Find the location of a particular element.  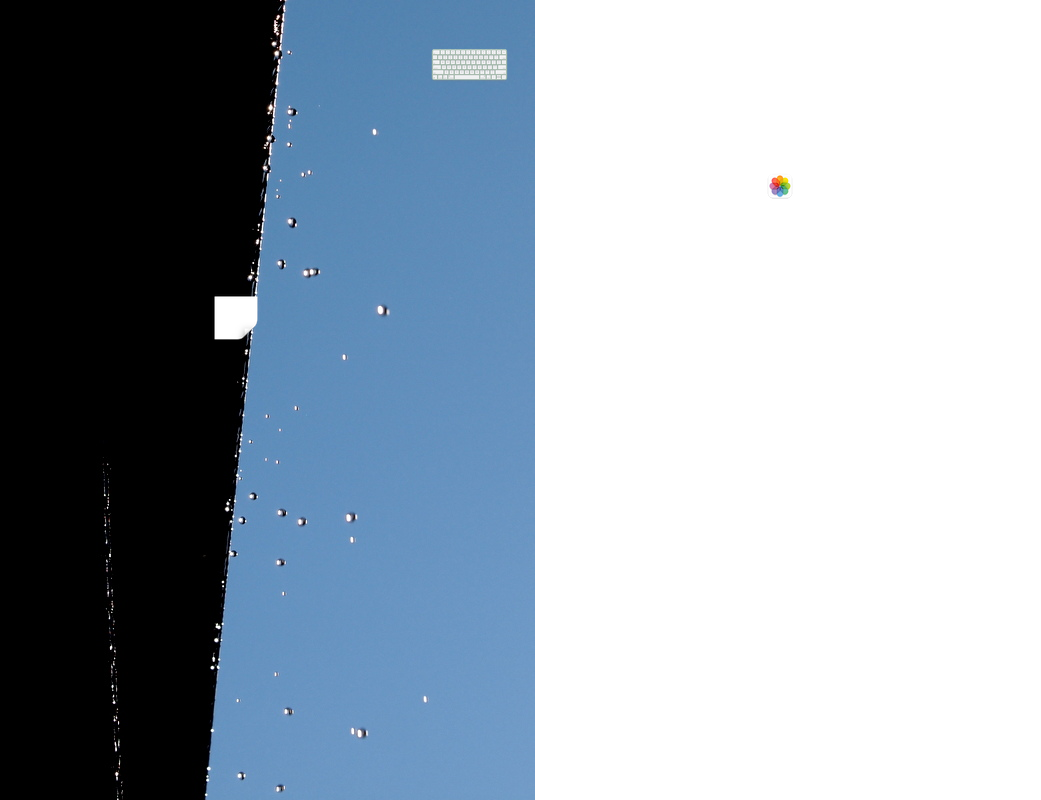

open the photos app is located at coordinates (780, 186).